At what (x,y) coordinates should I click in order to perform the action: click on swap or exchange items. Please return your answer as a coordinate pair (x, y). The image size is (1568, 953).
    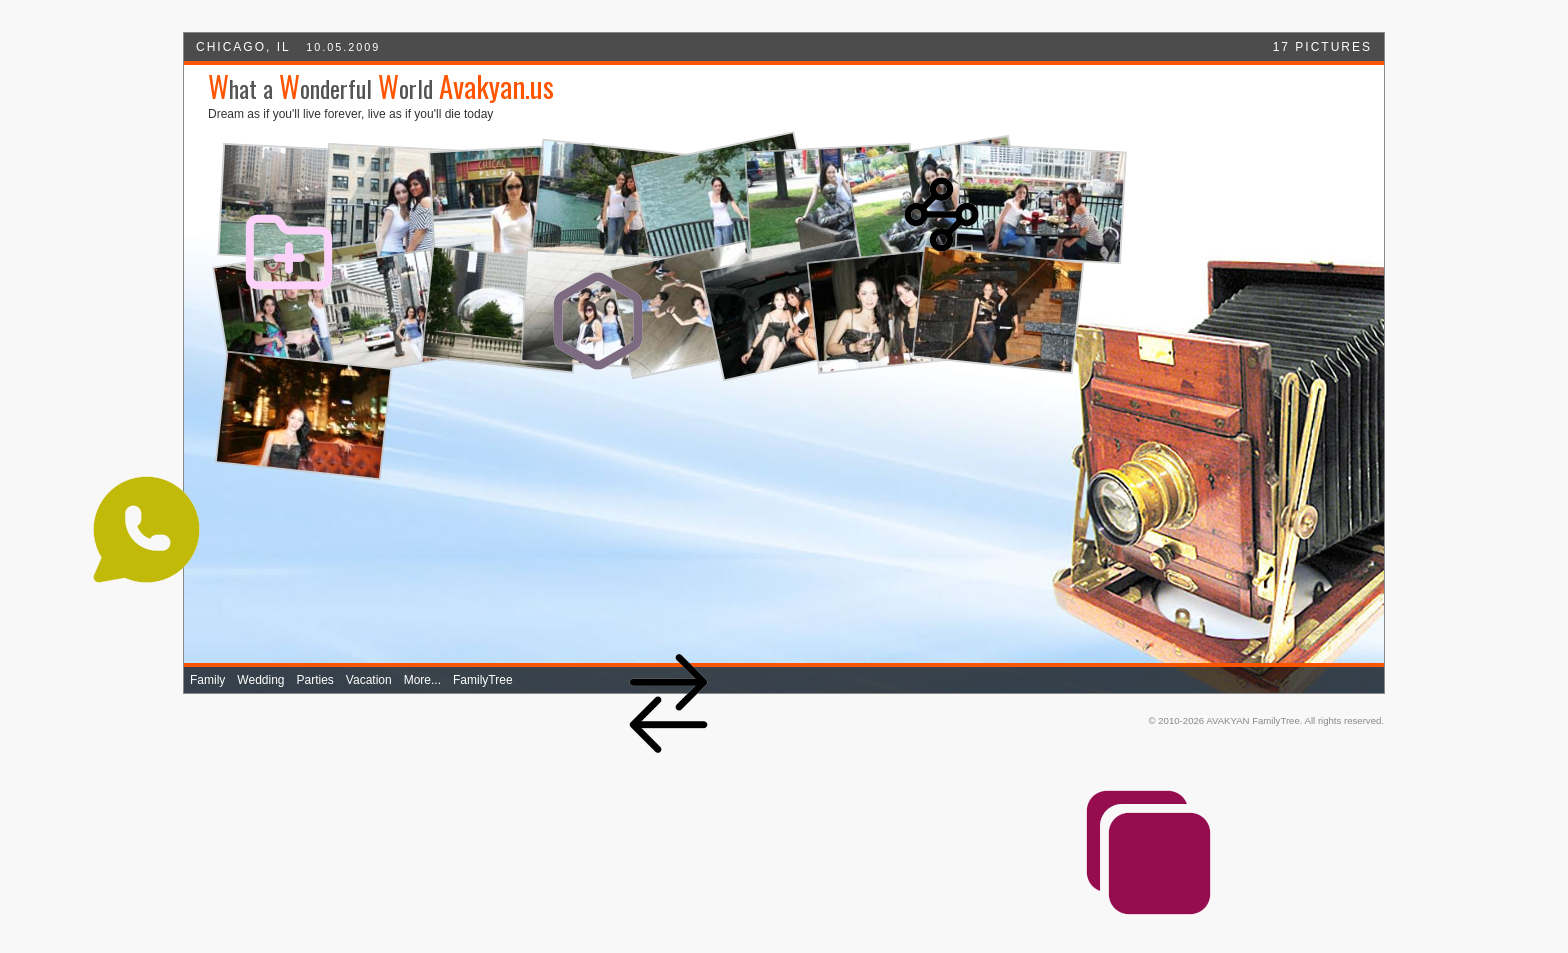
    Looking at the image, I should click on (668, 703).